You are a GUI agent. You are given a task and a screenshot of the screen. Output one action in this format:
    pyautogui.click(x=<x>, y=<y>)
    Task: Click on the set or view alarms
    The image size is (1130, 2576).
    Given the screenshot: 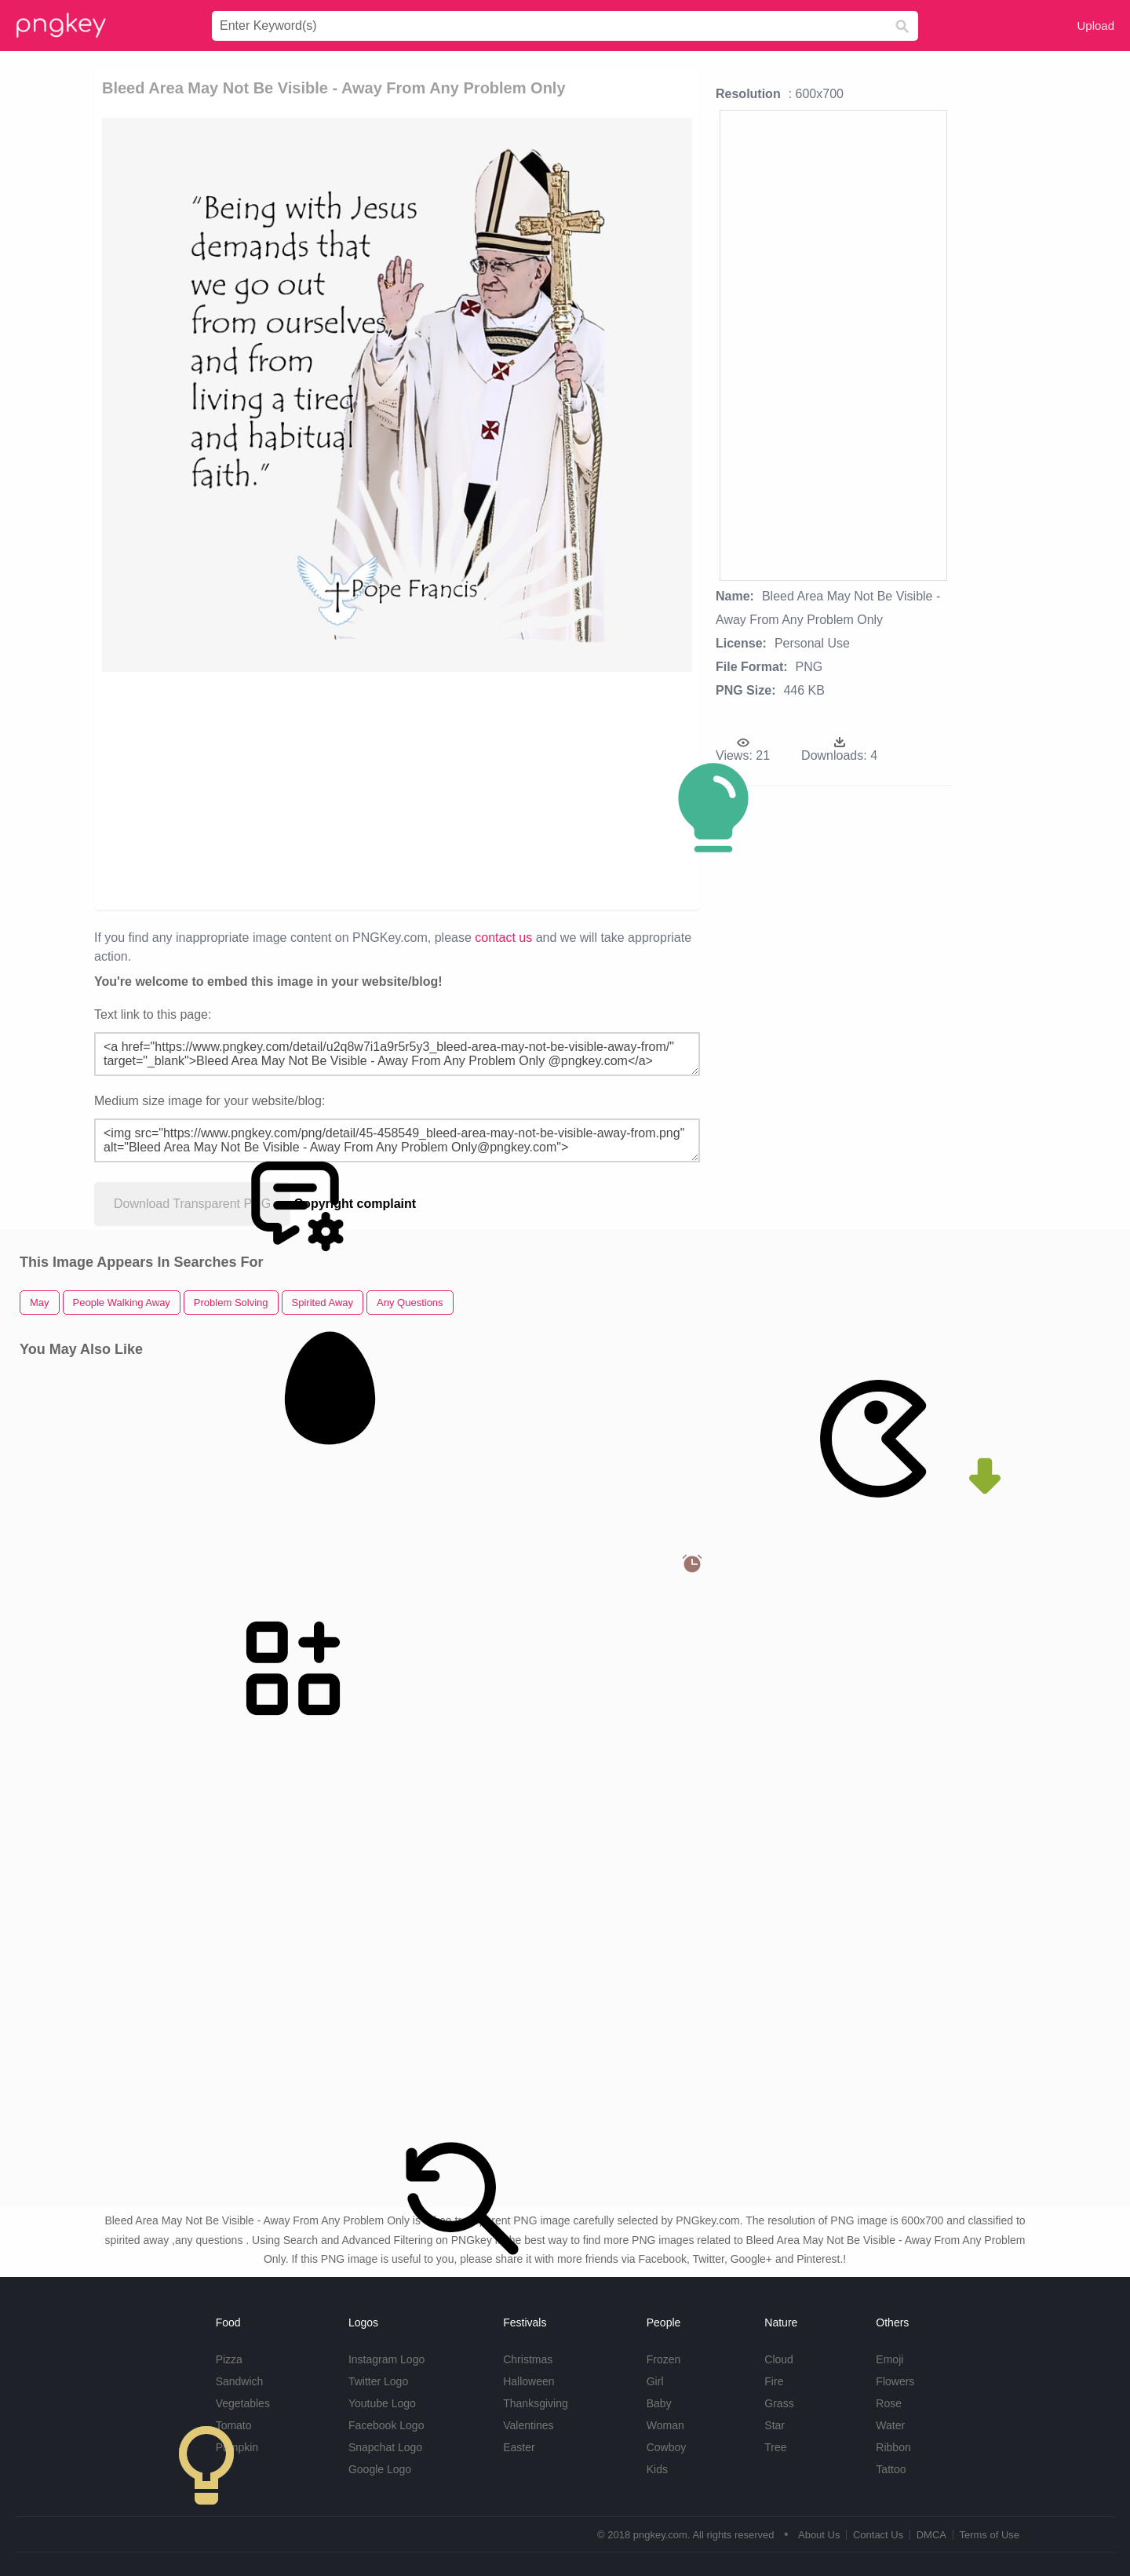 What is the action you would take?
    pyautogui.click(x=692, y=1563)
    